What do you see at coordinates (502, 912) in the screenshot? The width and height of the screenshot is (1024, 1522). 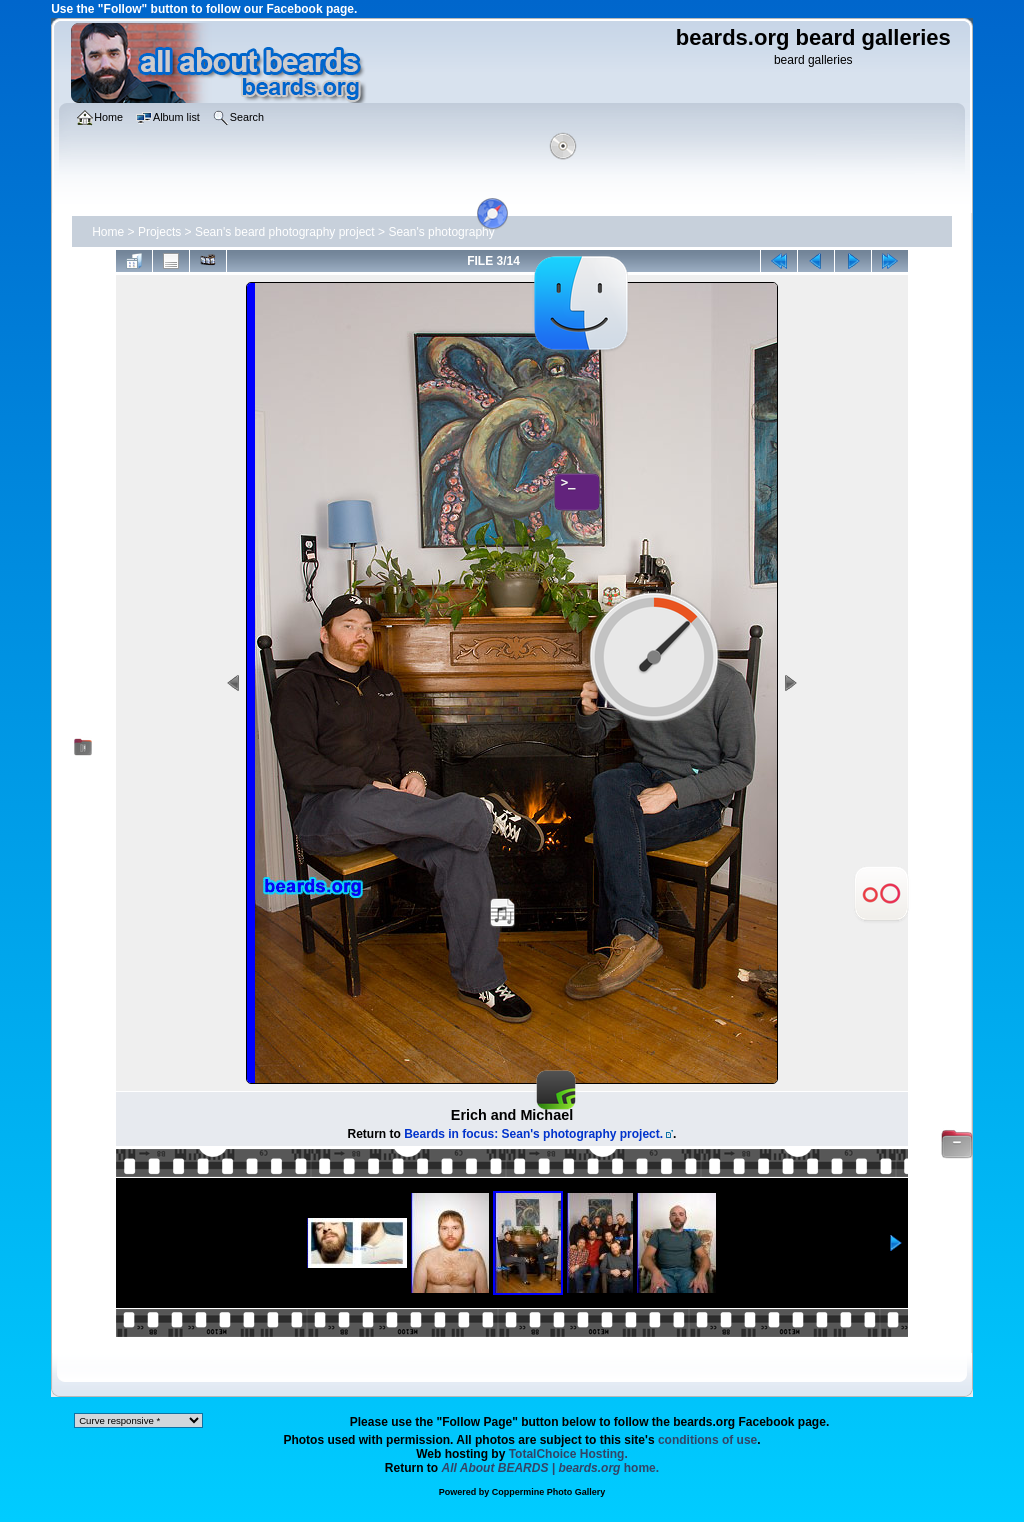 I see `an iMelody audio file` at bounding box center [502, 912].